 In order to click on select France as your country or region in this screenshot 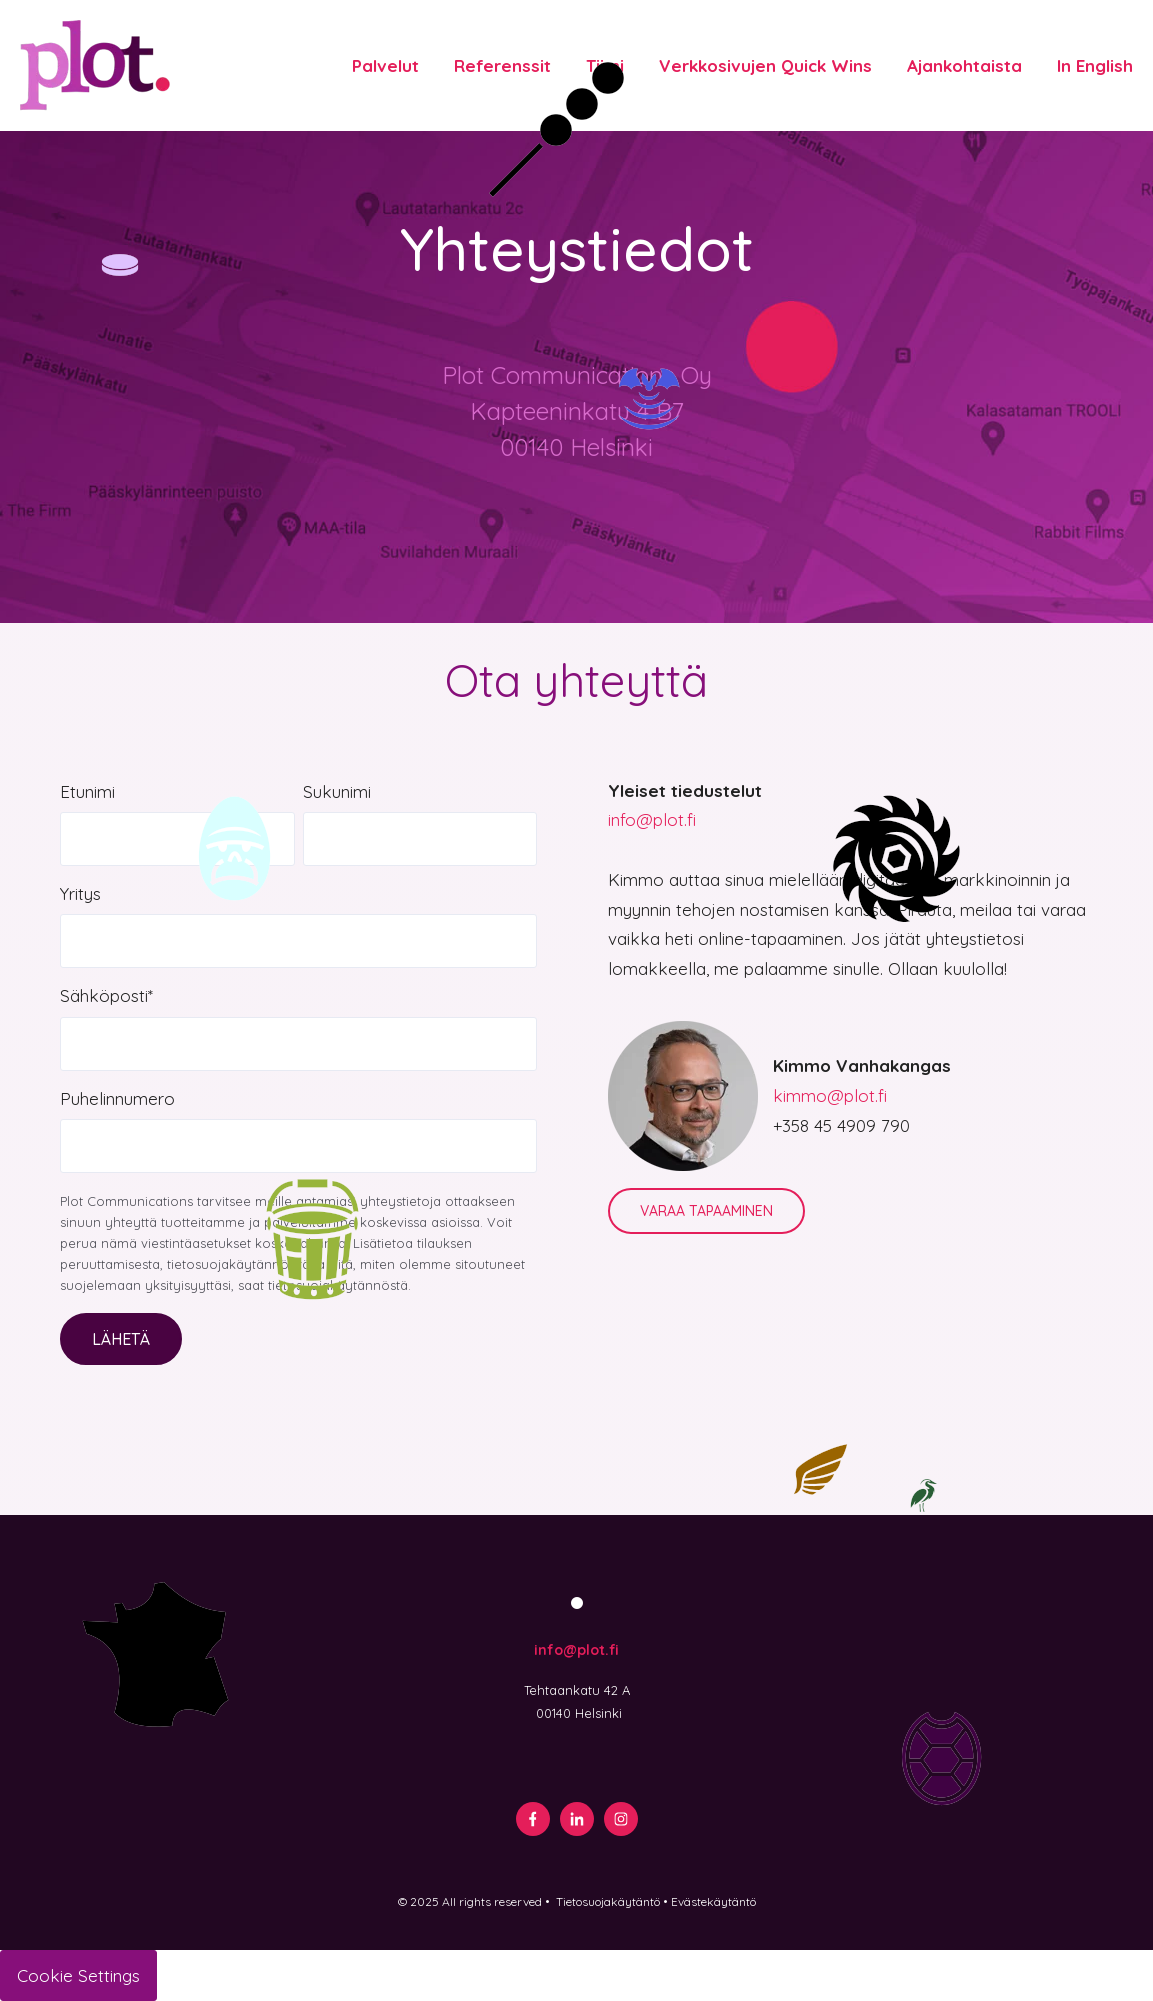, I will do `click(155, 1655)`.